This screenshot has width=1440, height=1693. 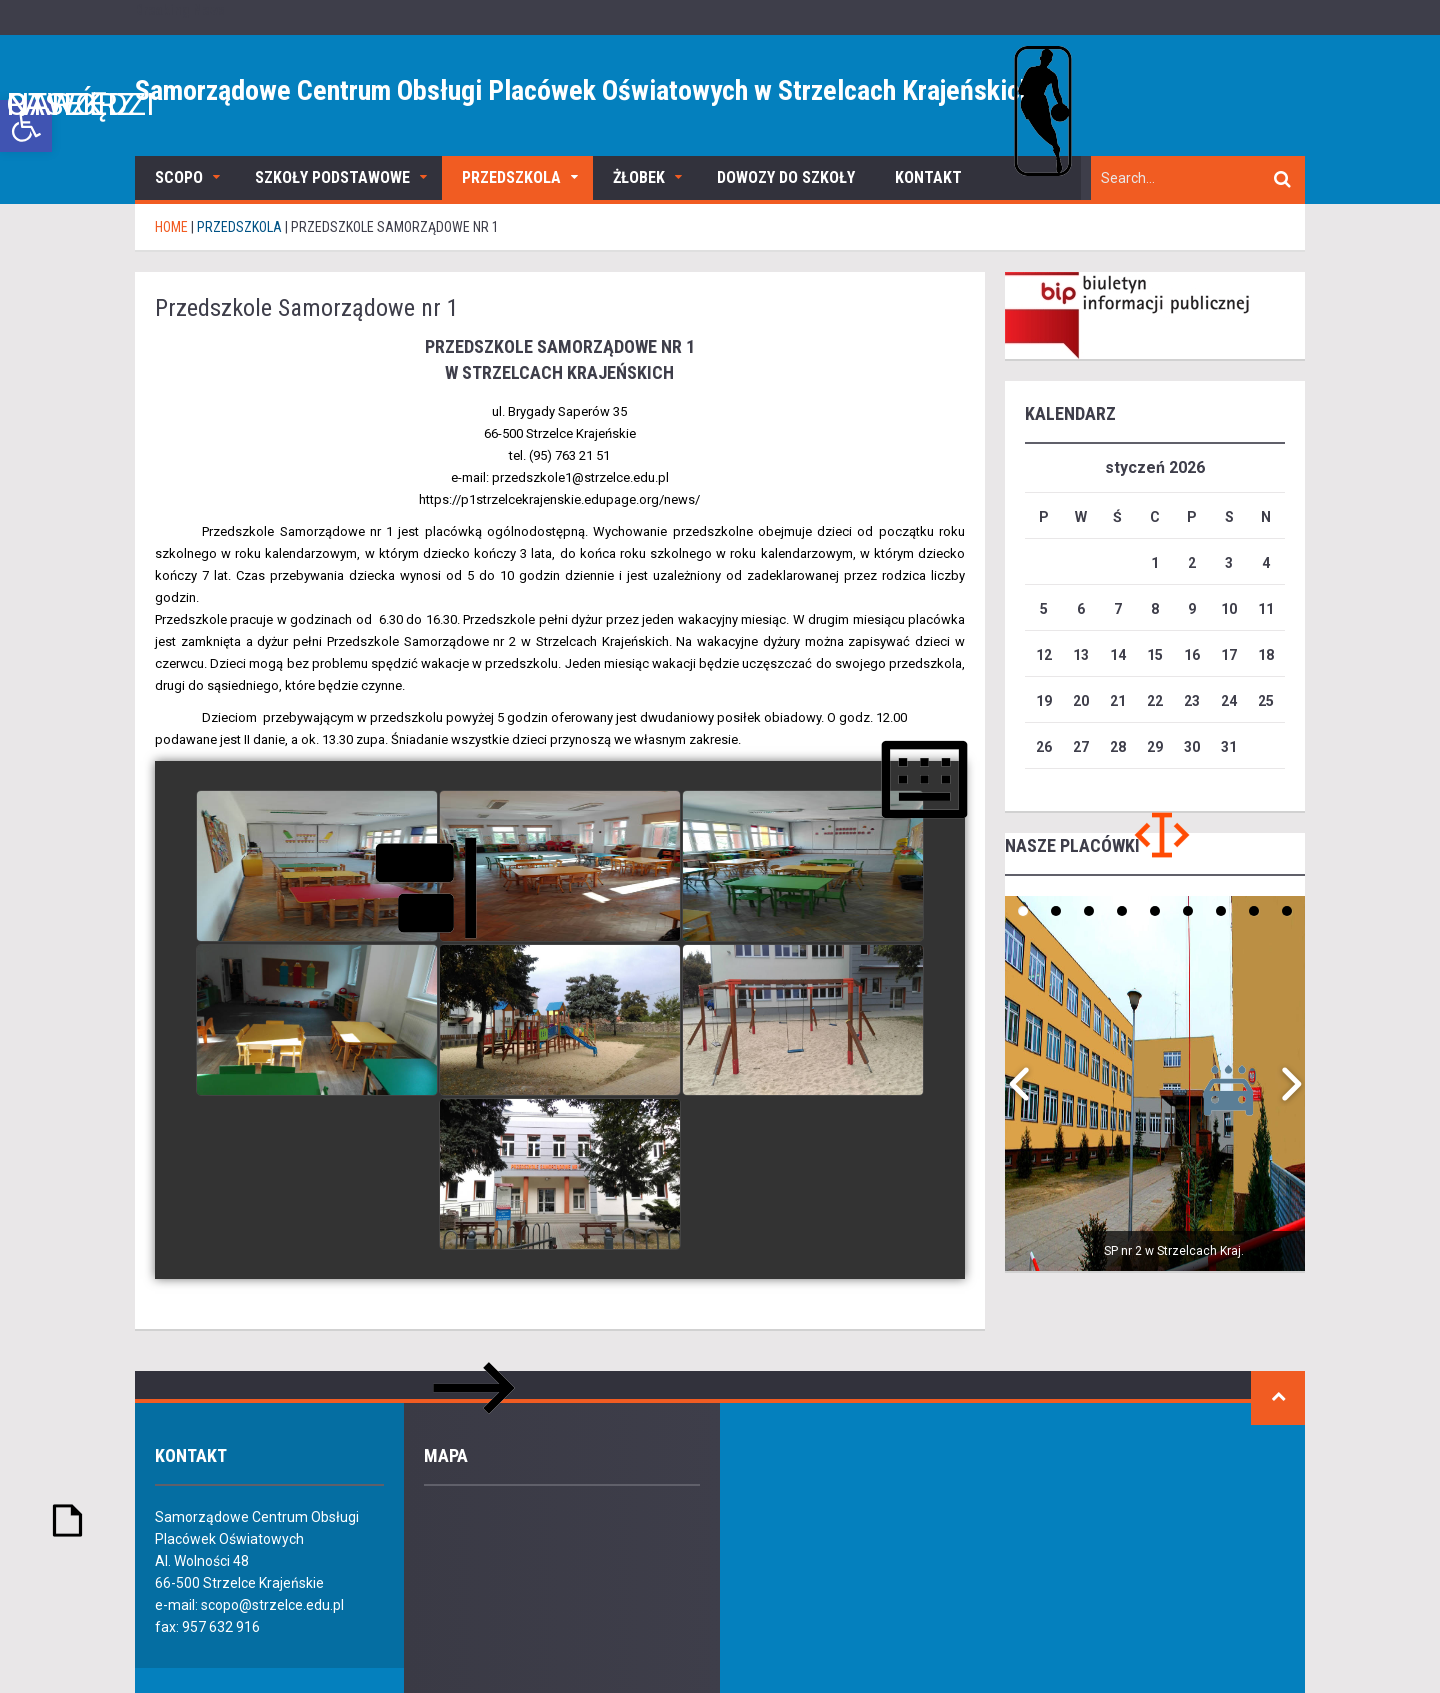 I want to click on move or reposition the text cursor, so click(x=1162, y=835).